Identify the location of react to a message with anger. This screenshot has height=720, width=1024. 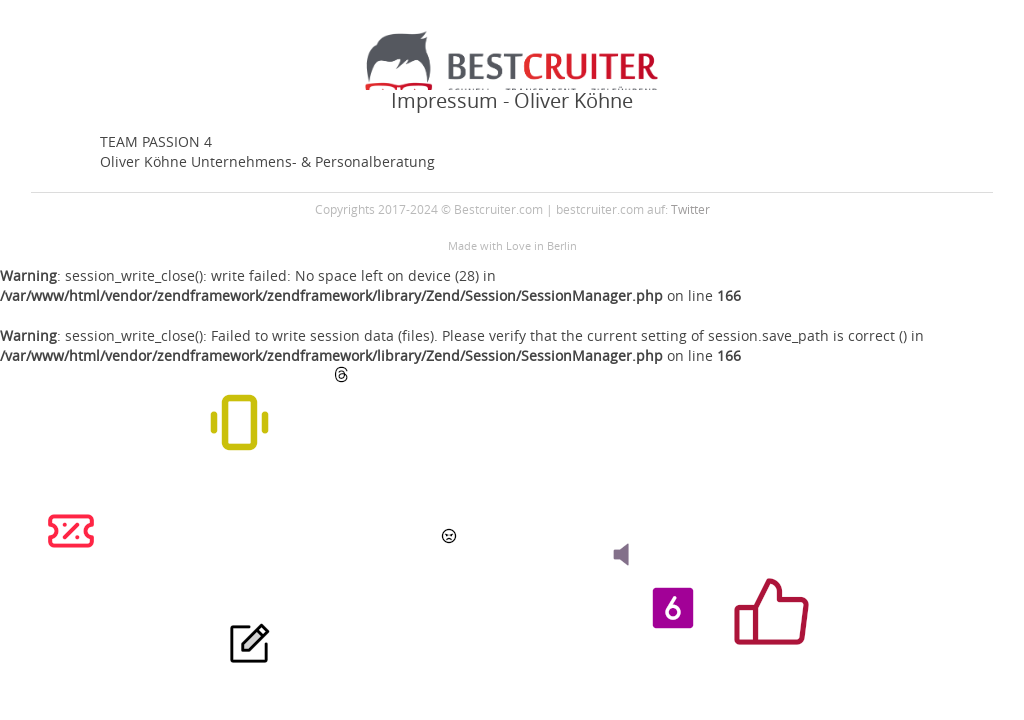
(449, 536).